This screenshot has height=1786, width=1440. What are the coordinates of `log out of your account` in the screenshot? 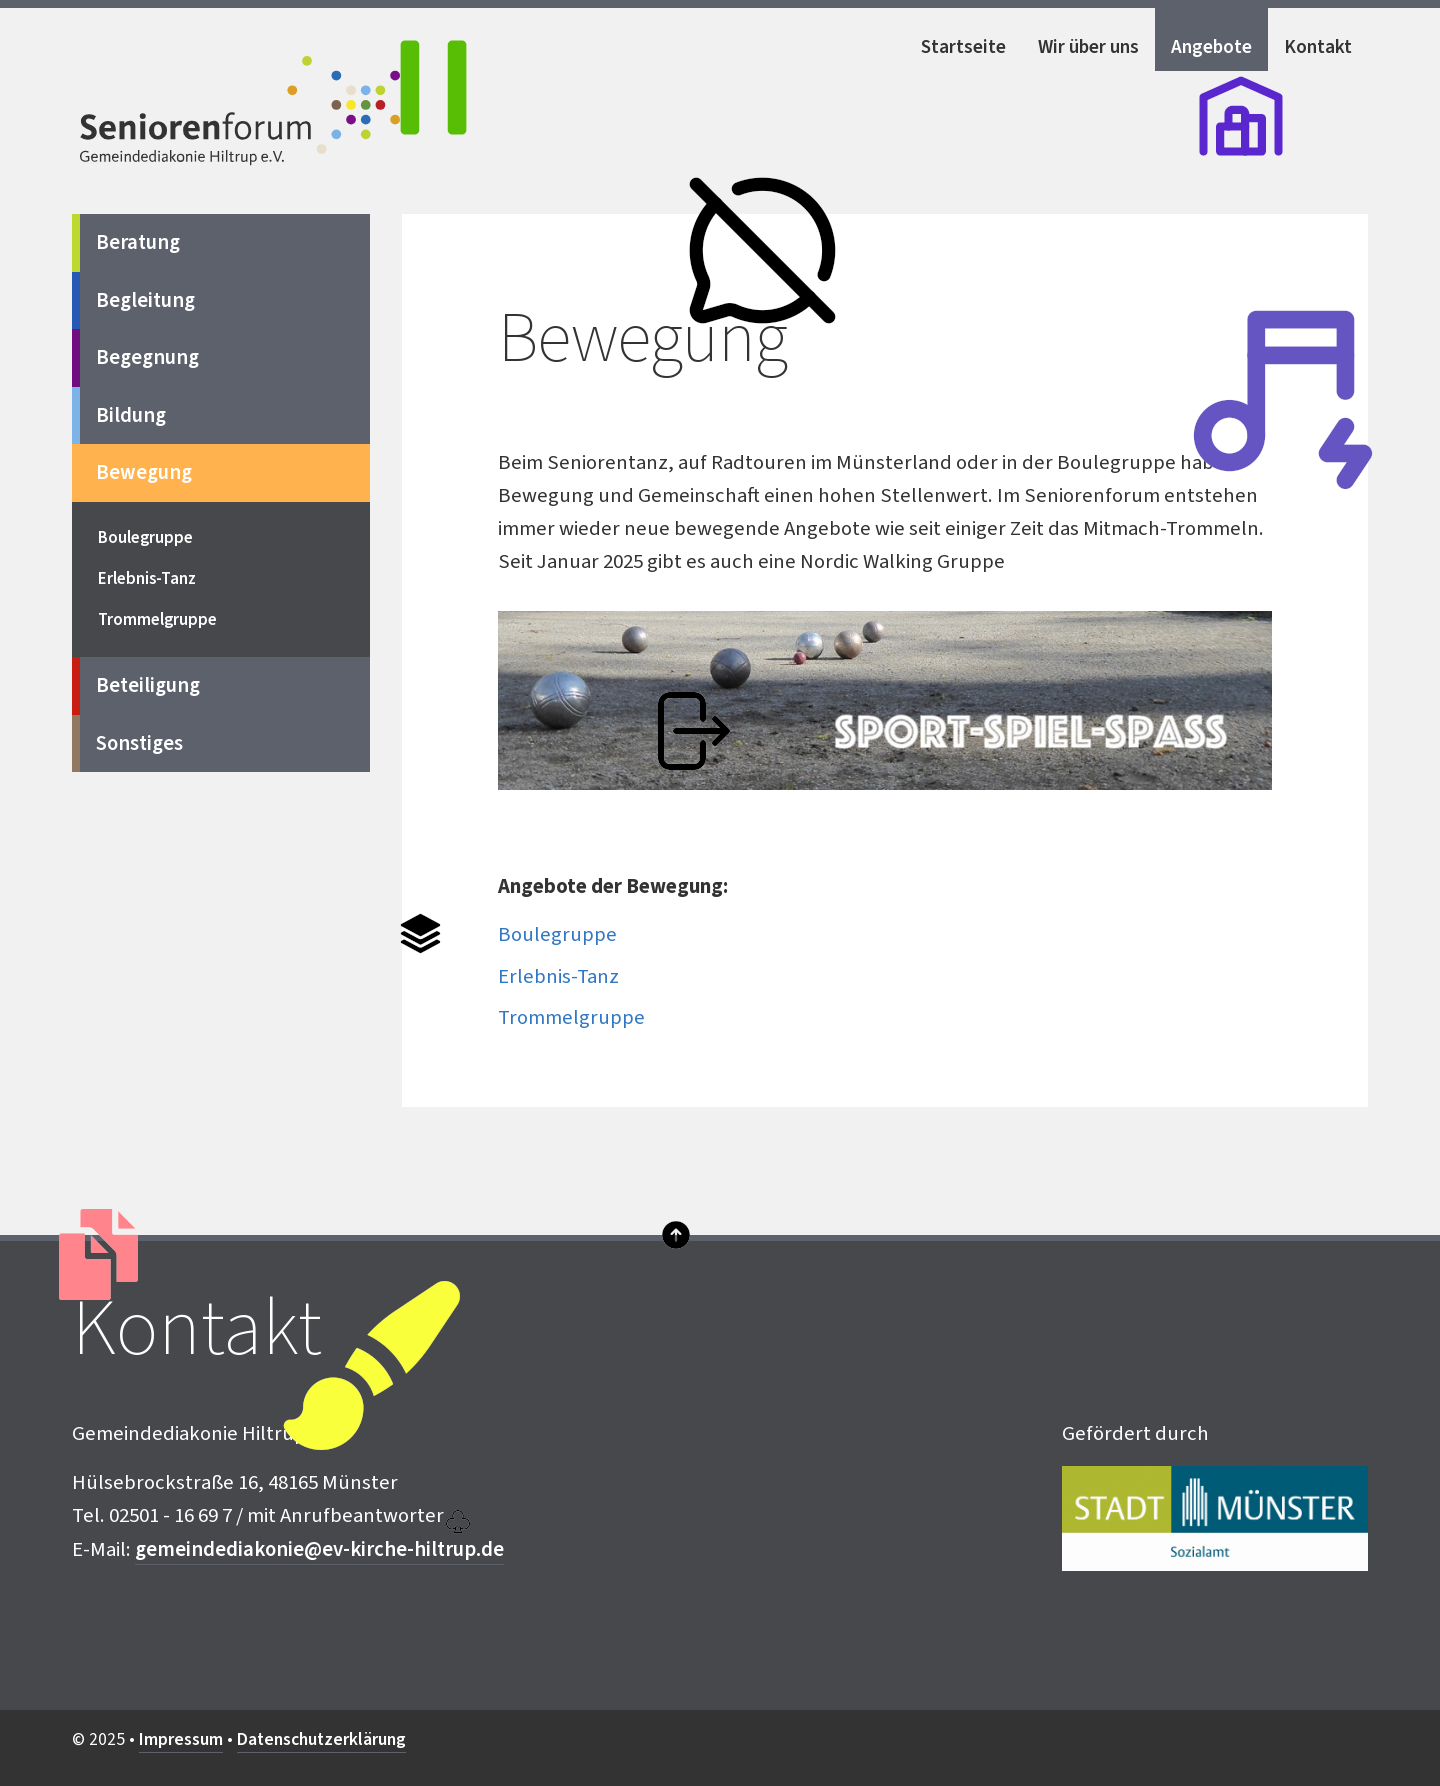 It's located at (688, 731).